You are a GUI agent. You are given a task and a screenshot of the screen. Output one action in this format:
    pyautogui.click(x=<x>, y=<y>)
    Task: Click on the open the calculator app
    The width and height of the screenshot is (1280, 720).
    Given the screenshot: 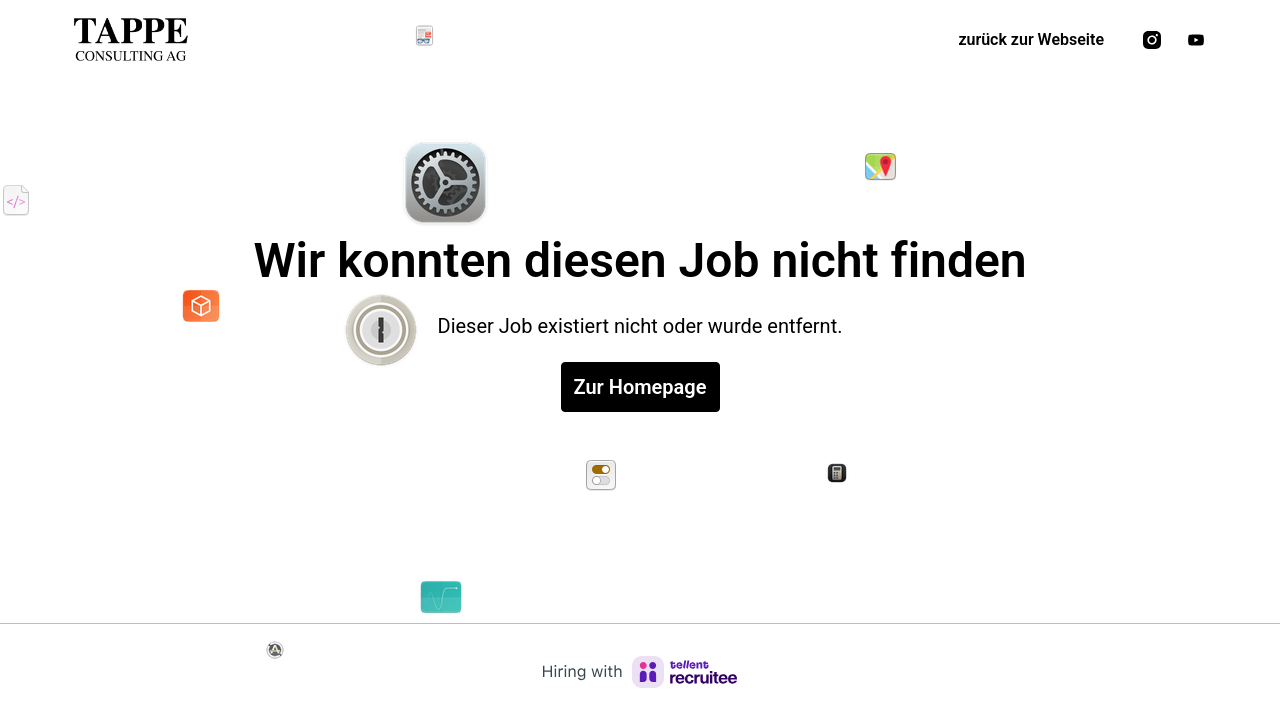 What is the action you would take?
    pyautogui.click(x=837, y=473)
    